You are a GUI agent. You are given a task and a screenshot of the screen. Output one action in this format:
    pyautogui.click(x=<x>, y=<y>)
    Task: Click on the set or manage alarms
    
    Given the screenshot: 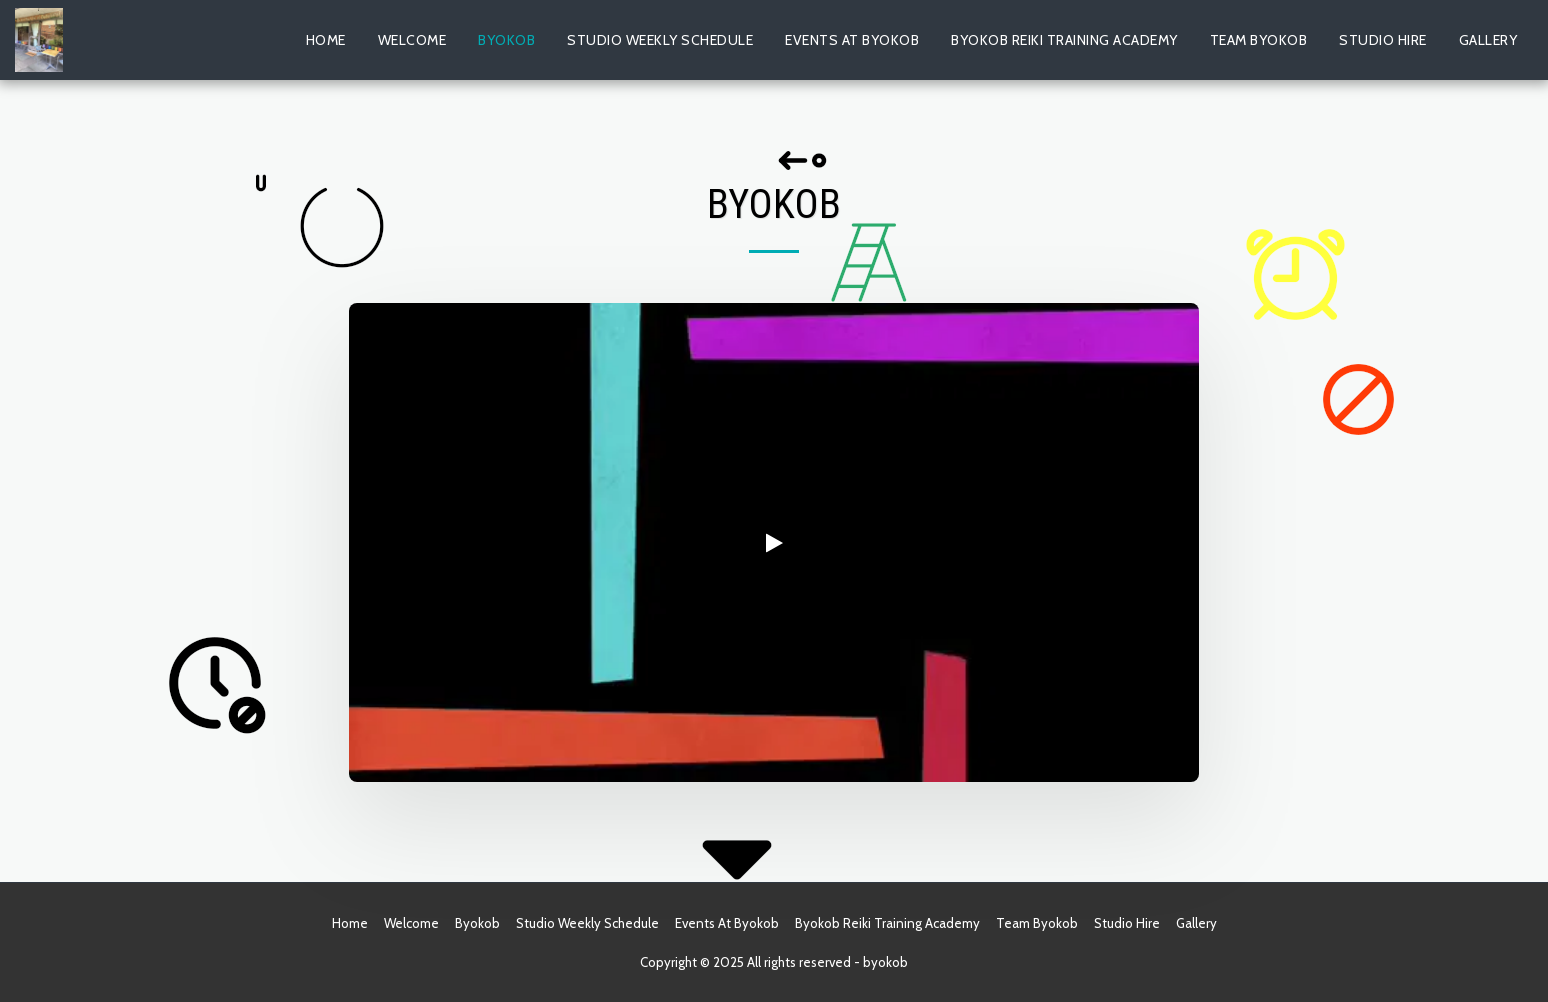 What is the action you would take?
    pyautogui.click(x=1295, y=274)
    